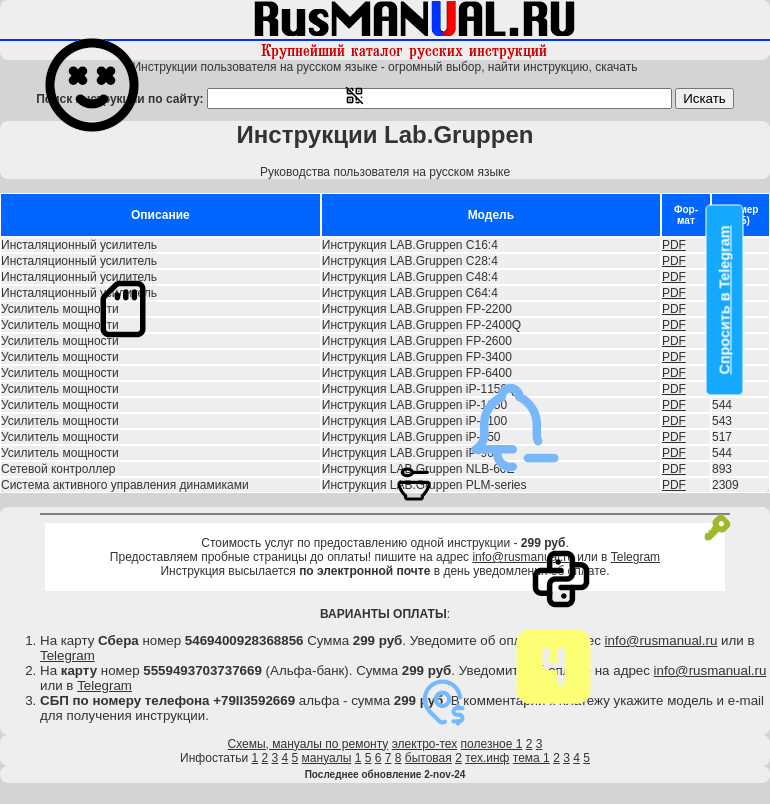 The height and width of the screenshot is (804, 770). What do you see at coordinates (717, 527) in the screenshot?
I see `access security or login settings` at bounding box center [717, 527].